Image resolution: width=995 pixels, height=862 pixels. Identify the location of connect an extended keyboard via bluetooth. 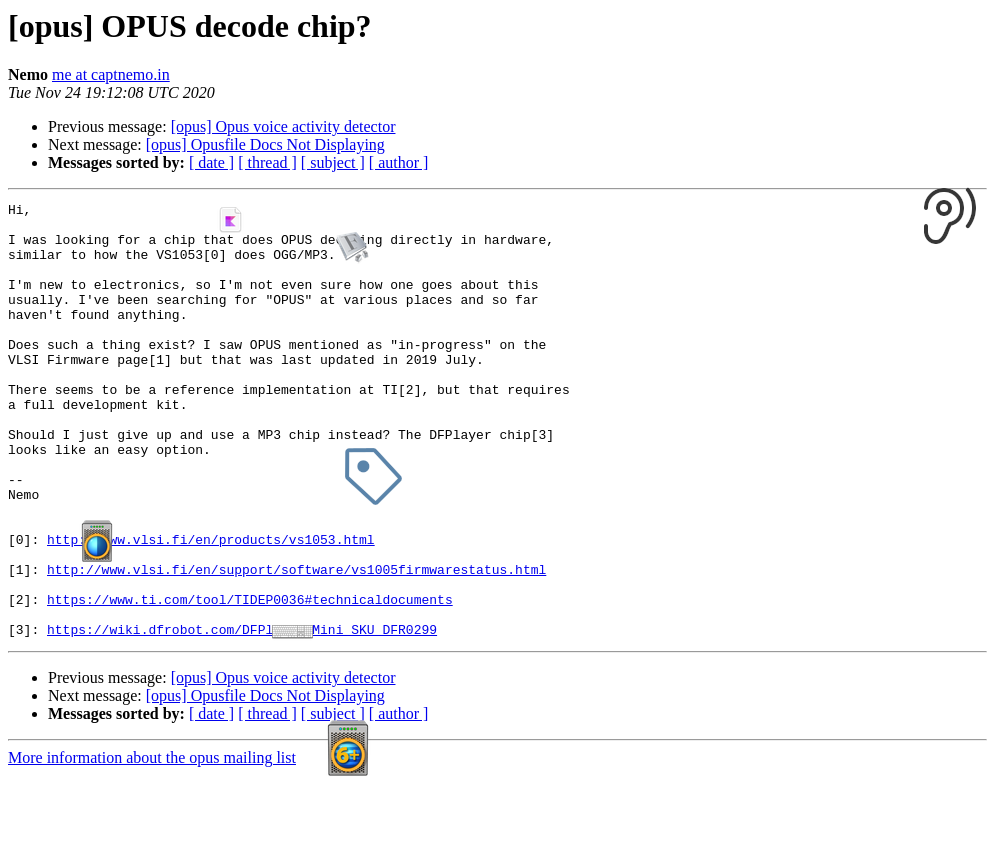
(292, 631).